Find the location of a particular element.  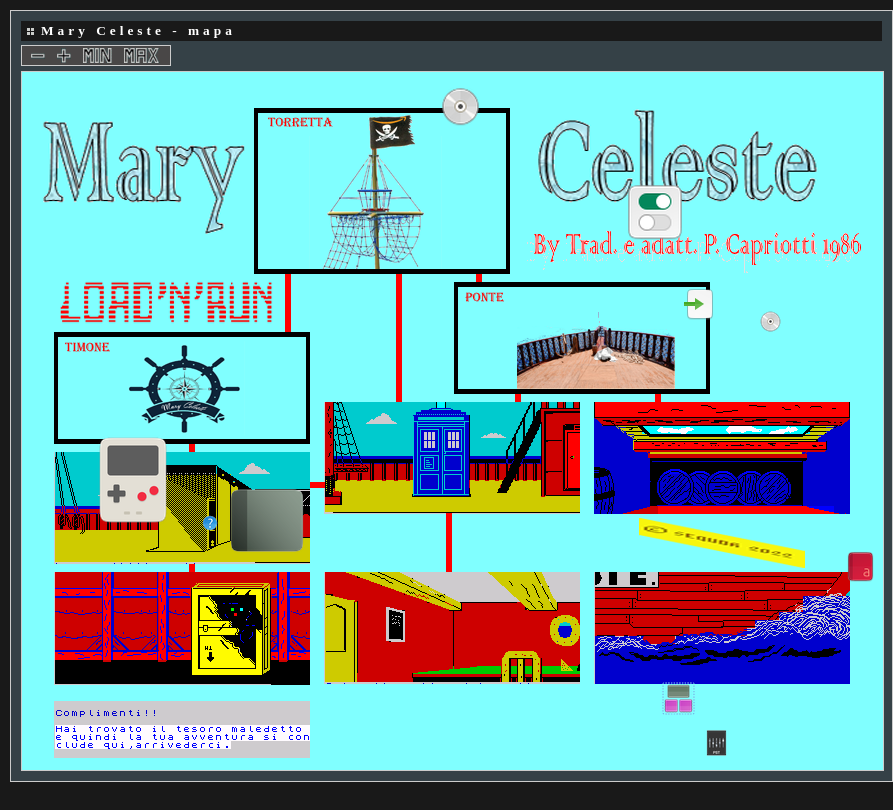

access plugin settings in GarageBand is located at coordinates (716, 743).